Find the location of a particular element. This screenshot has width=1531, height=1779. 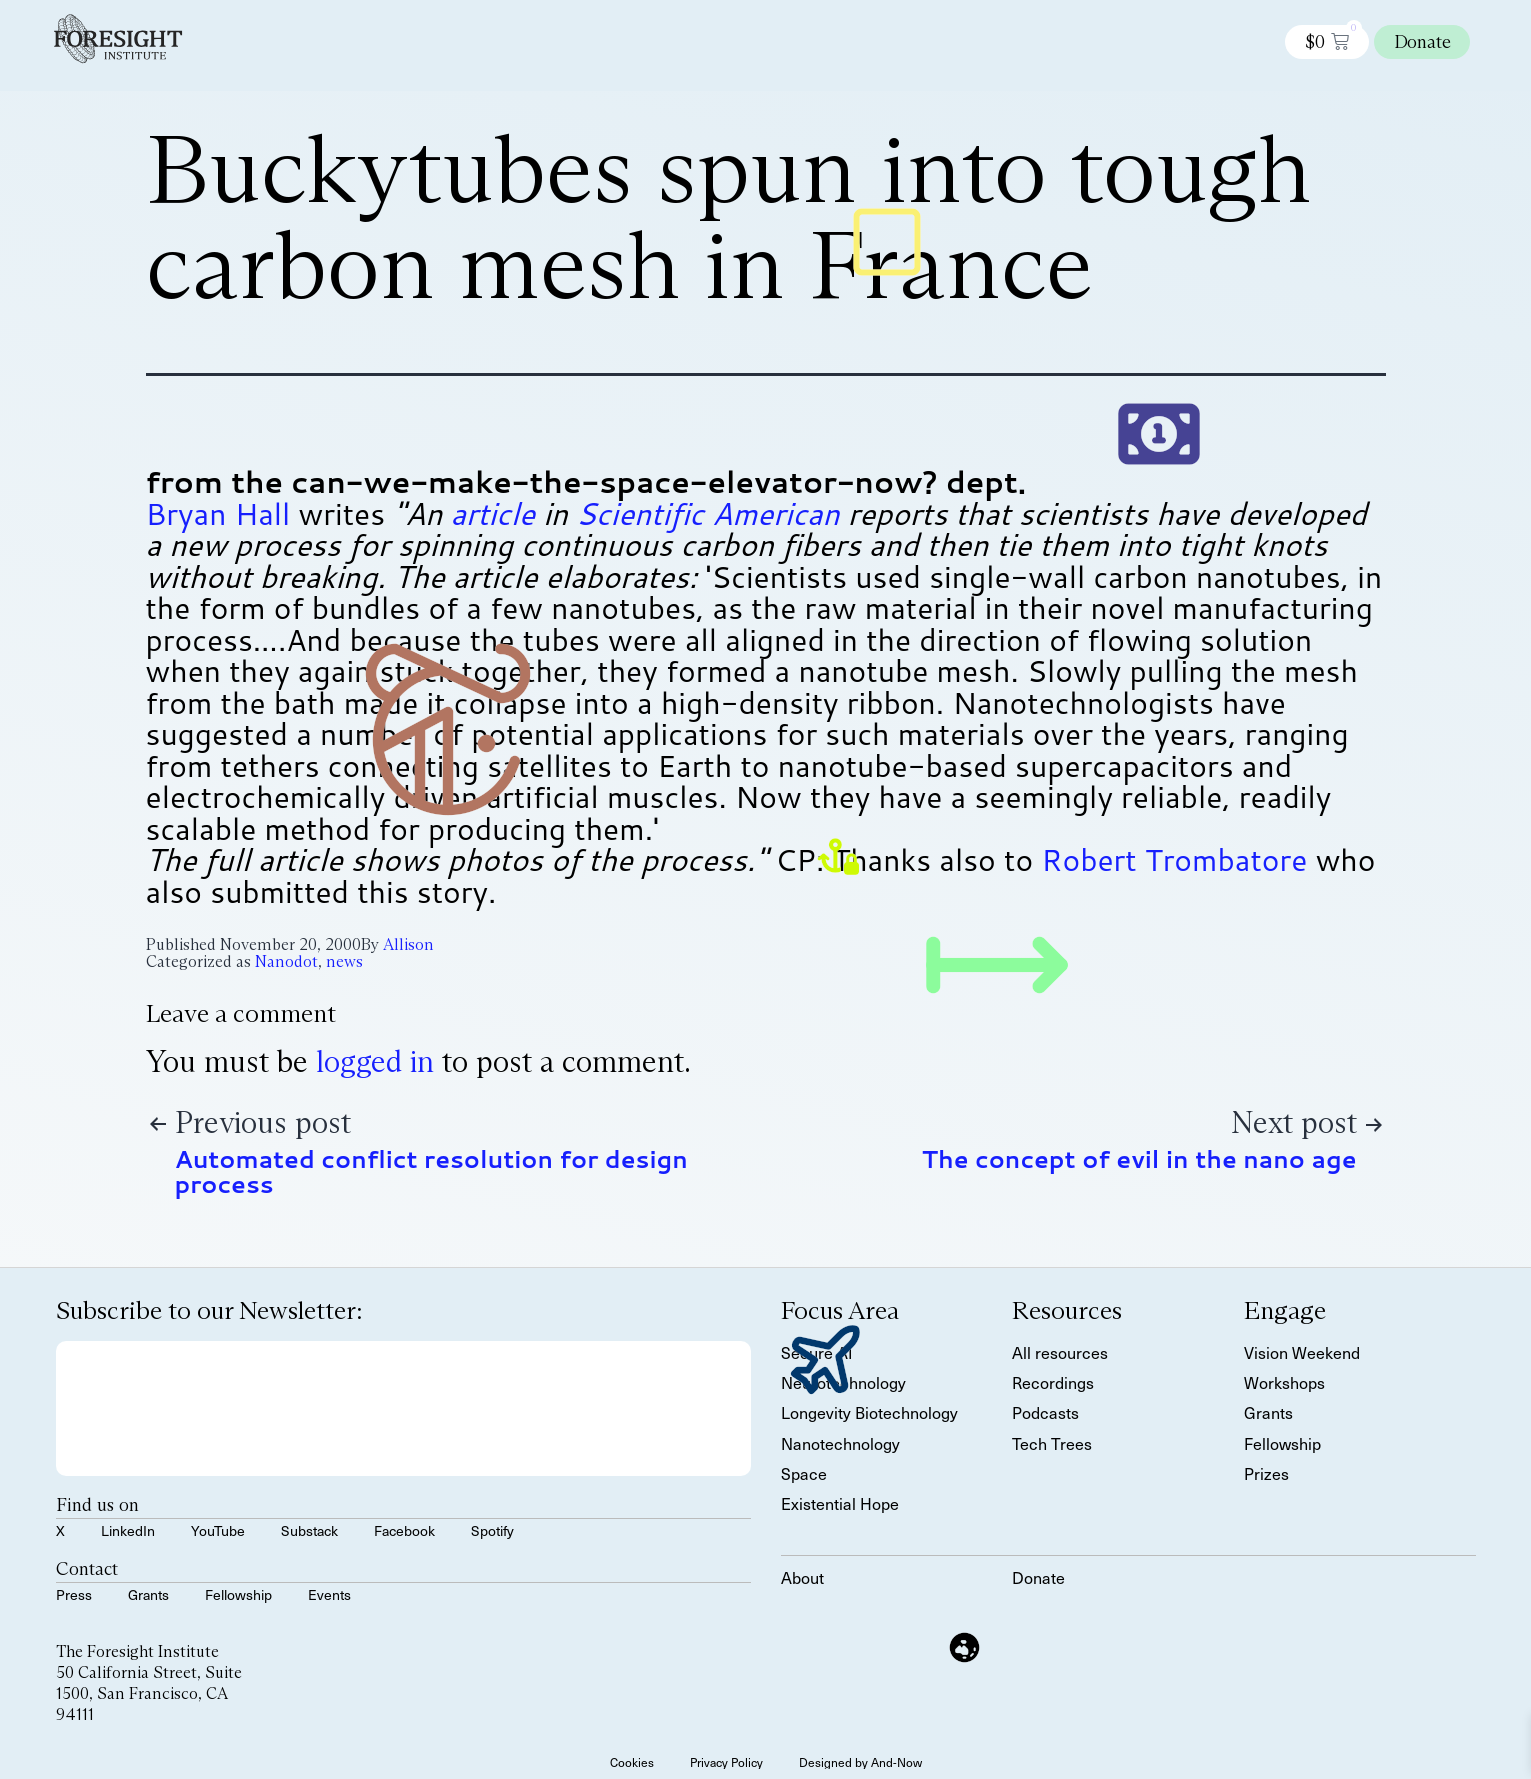

select oceania or australia region is located at coordinates (964, 1647).